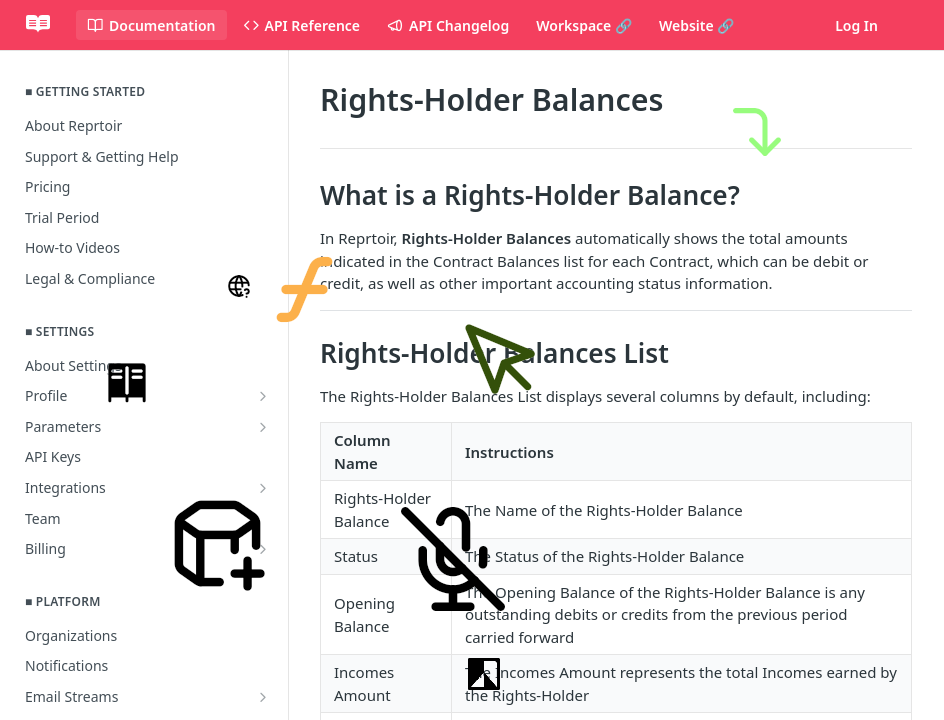  Describe the element at coordinates (127, 382) in the screenshot. I see `access storage lockers` at that location.